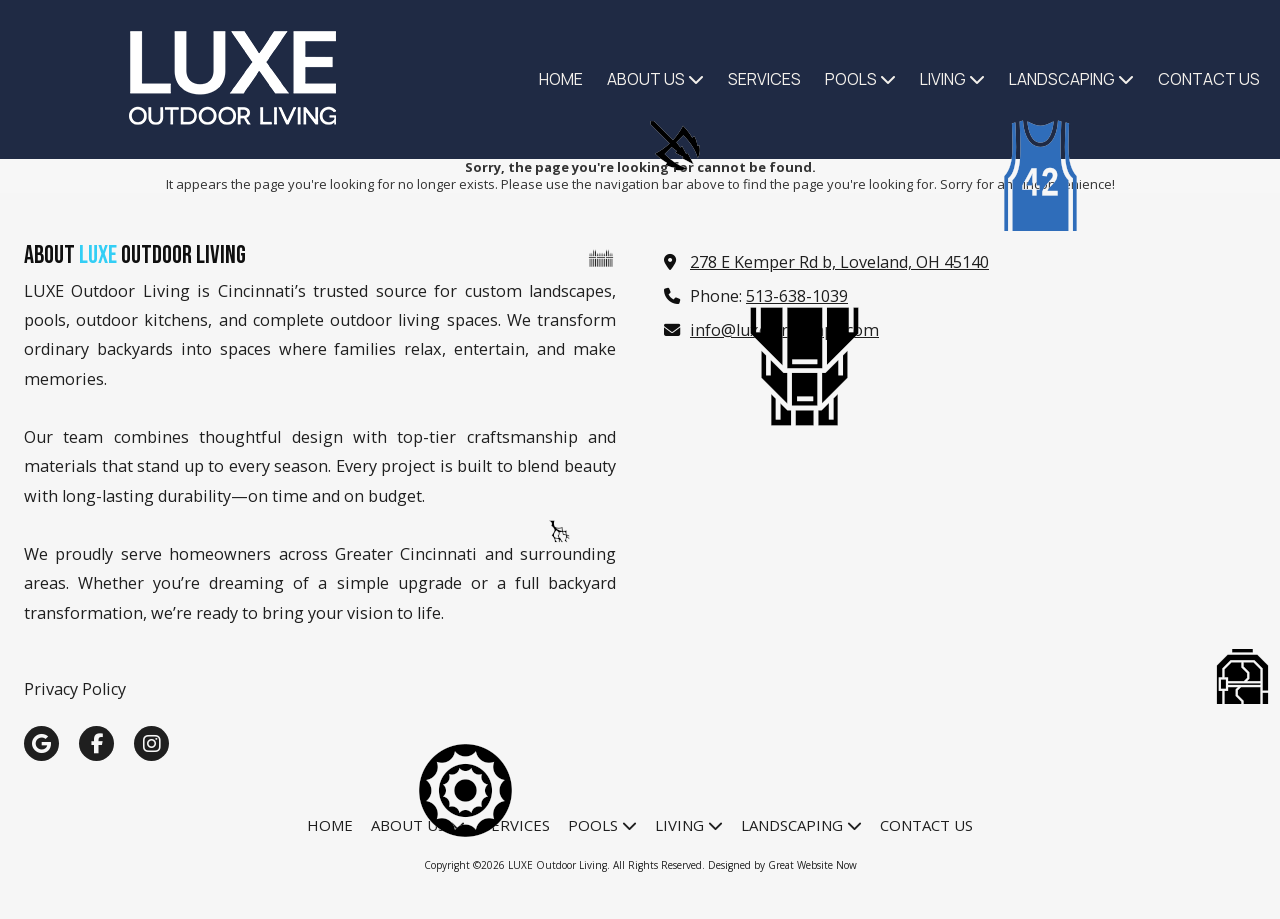 The image size is (1280, 919). I want to click on defensive wall or barrier structure in a strategy game, so click(601, 255).